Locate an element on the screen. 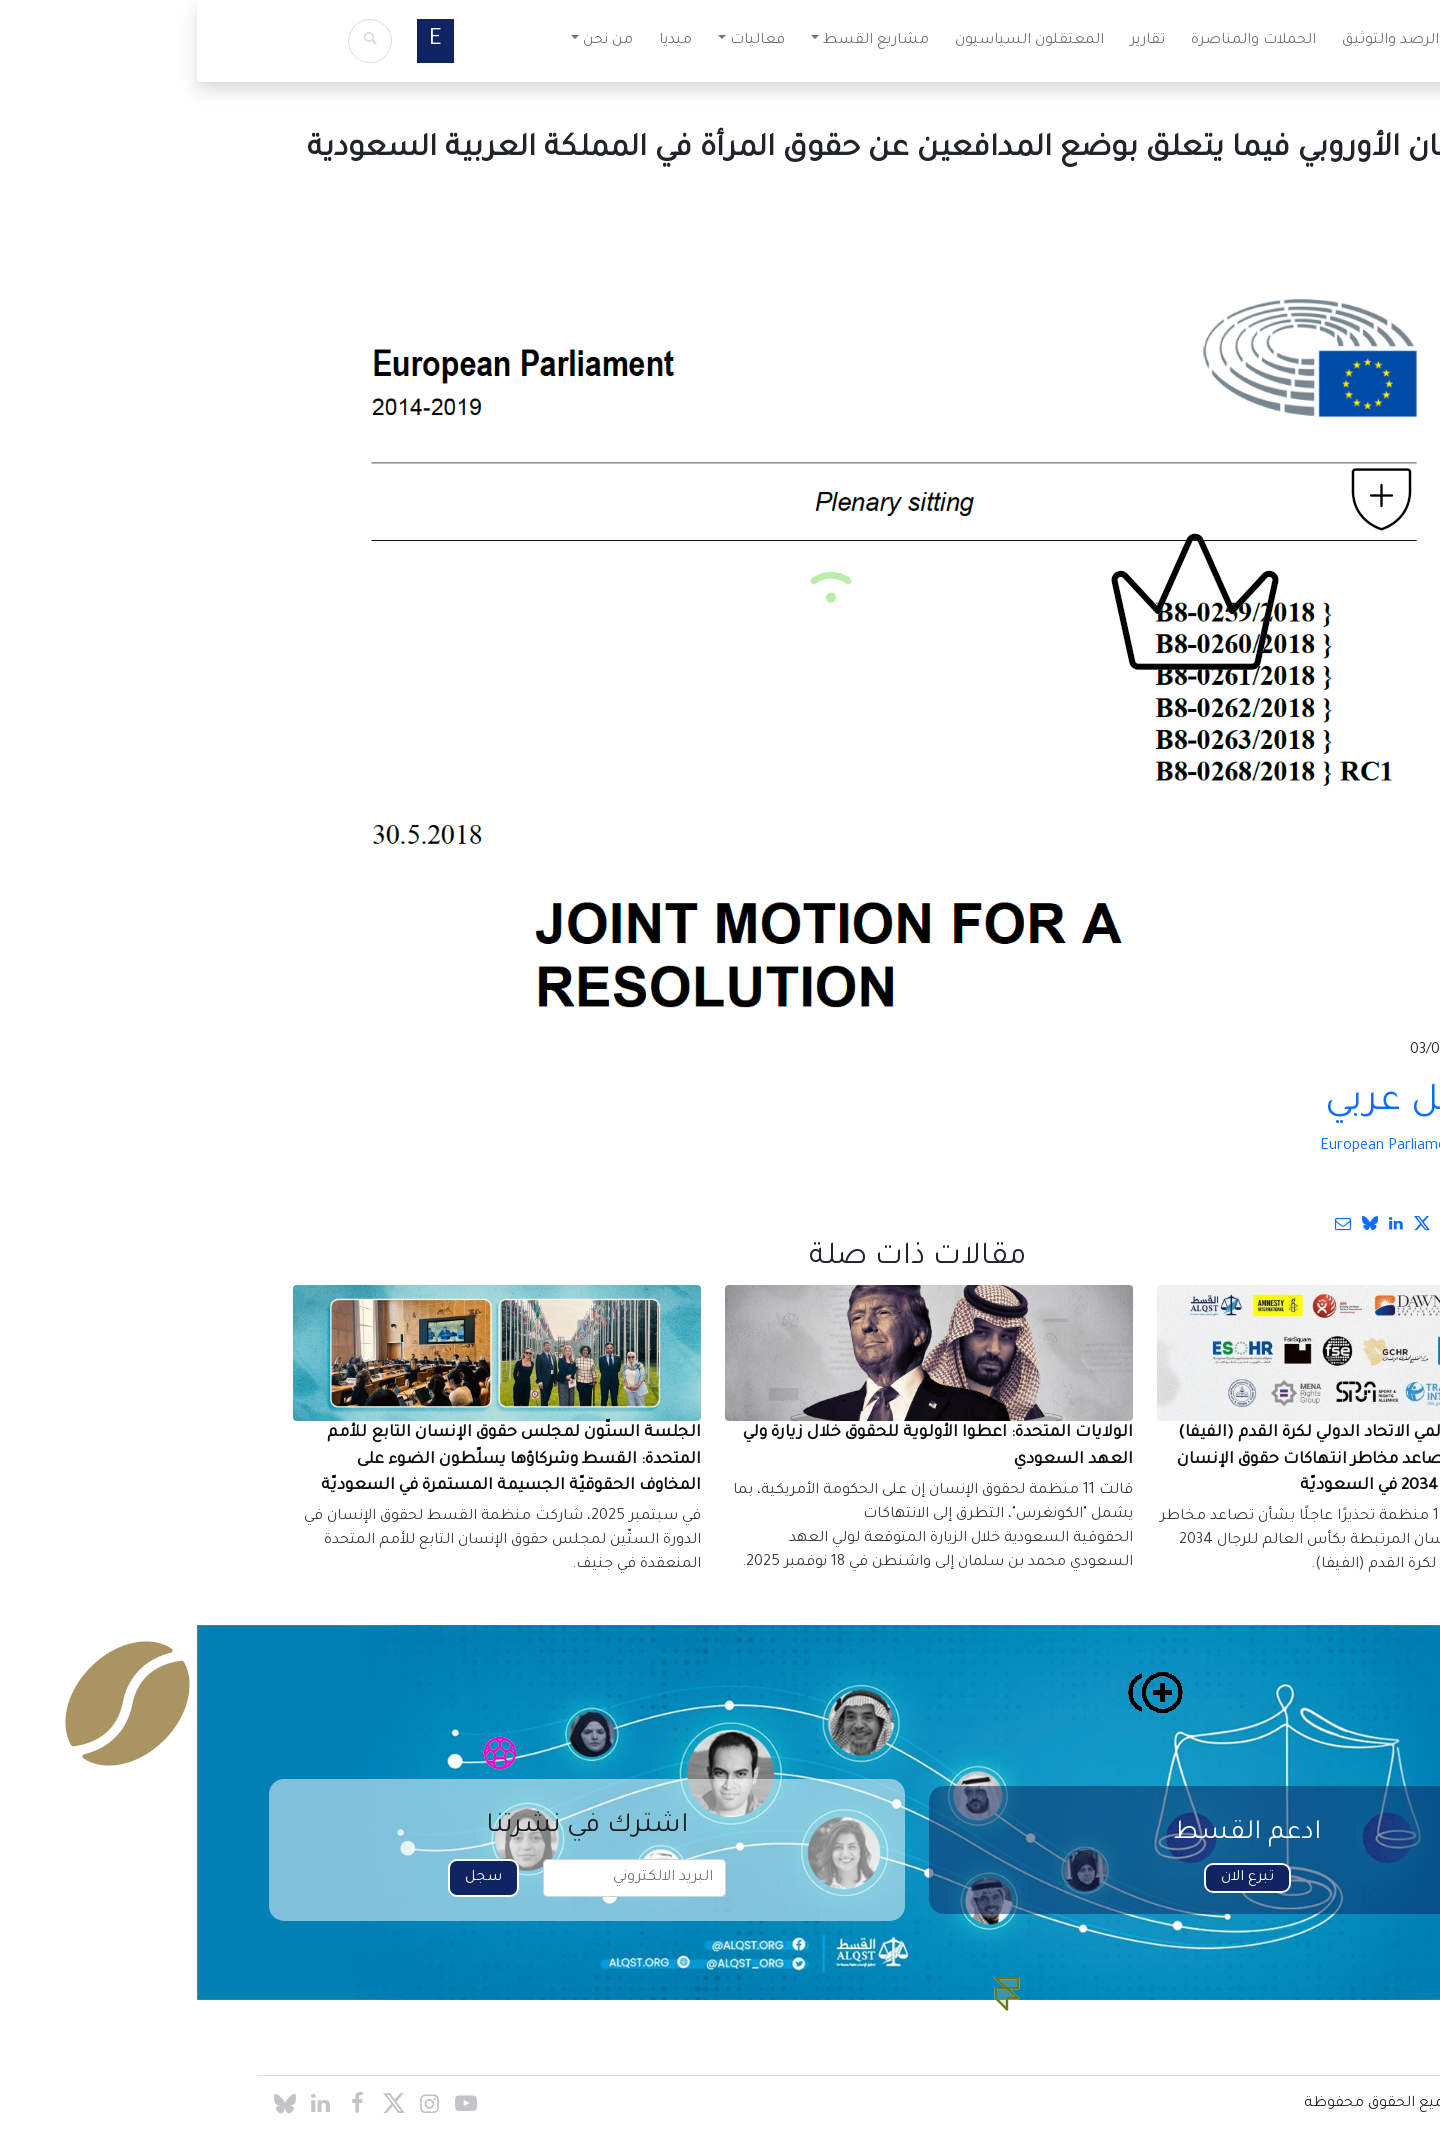 The height and width of the screenshot is (2142, 1440). indicates premium or pro membership status is located at coordinates (1195, 611).